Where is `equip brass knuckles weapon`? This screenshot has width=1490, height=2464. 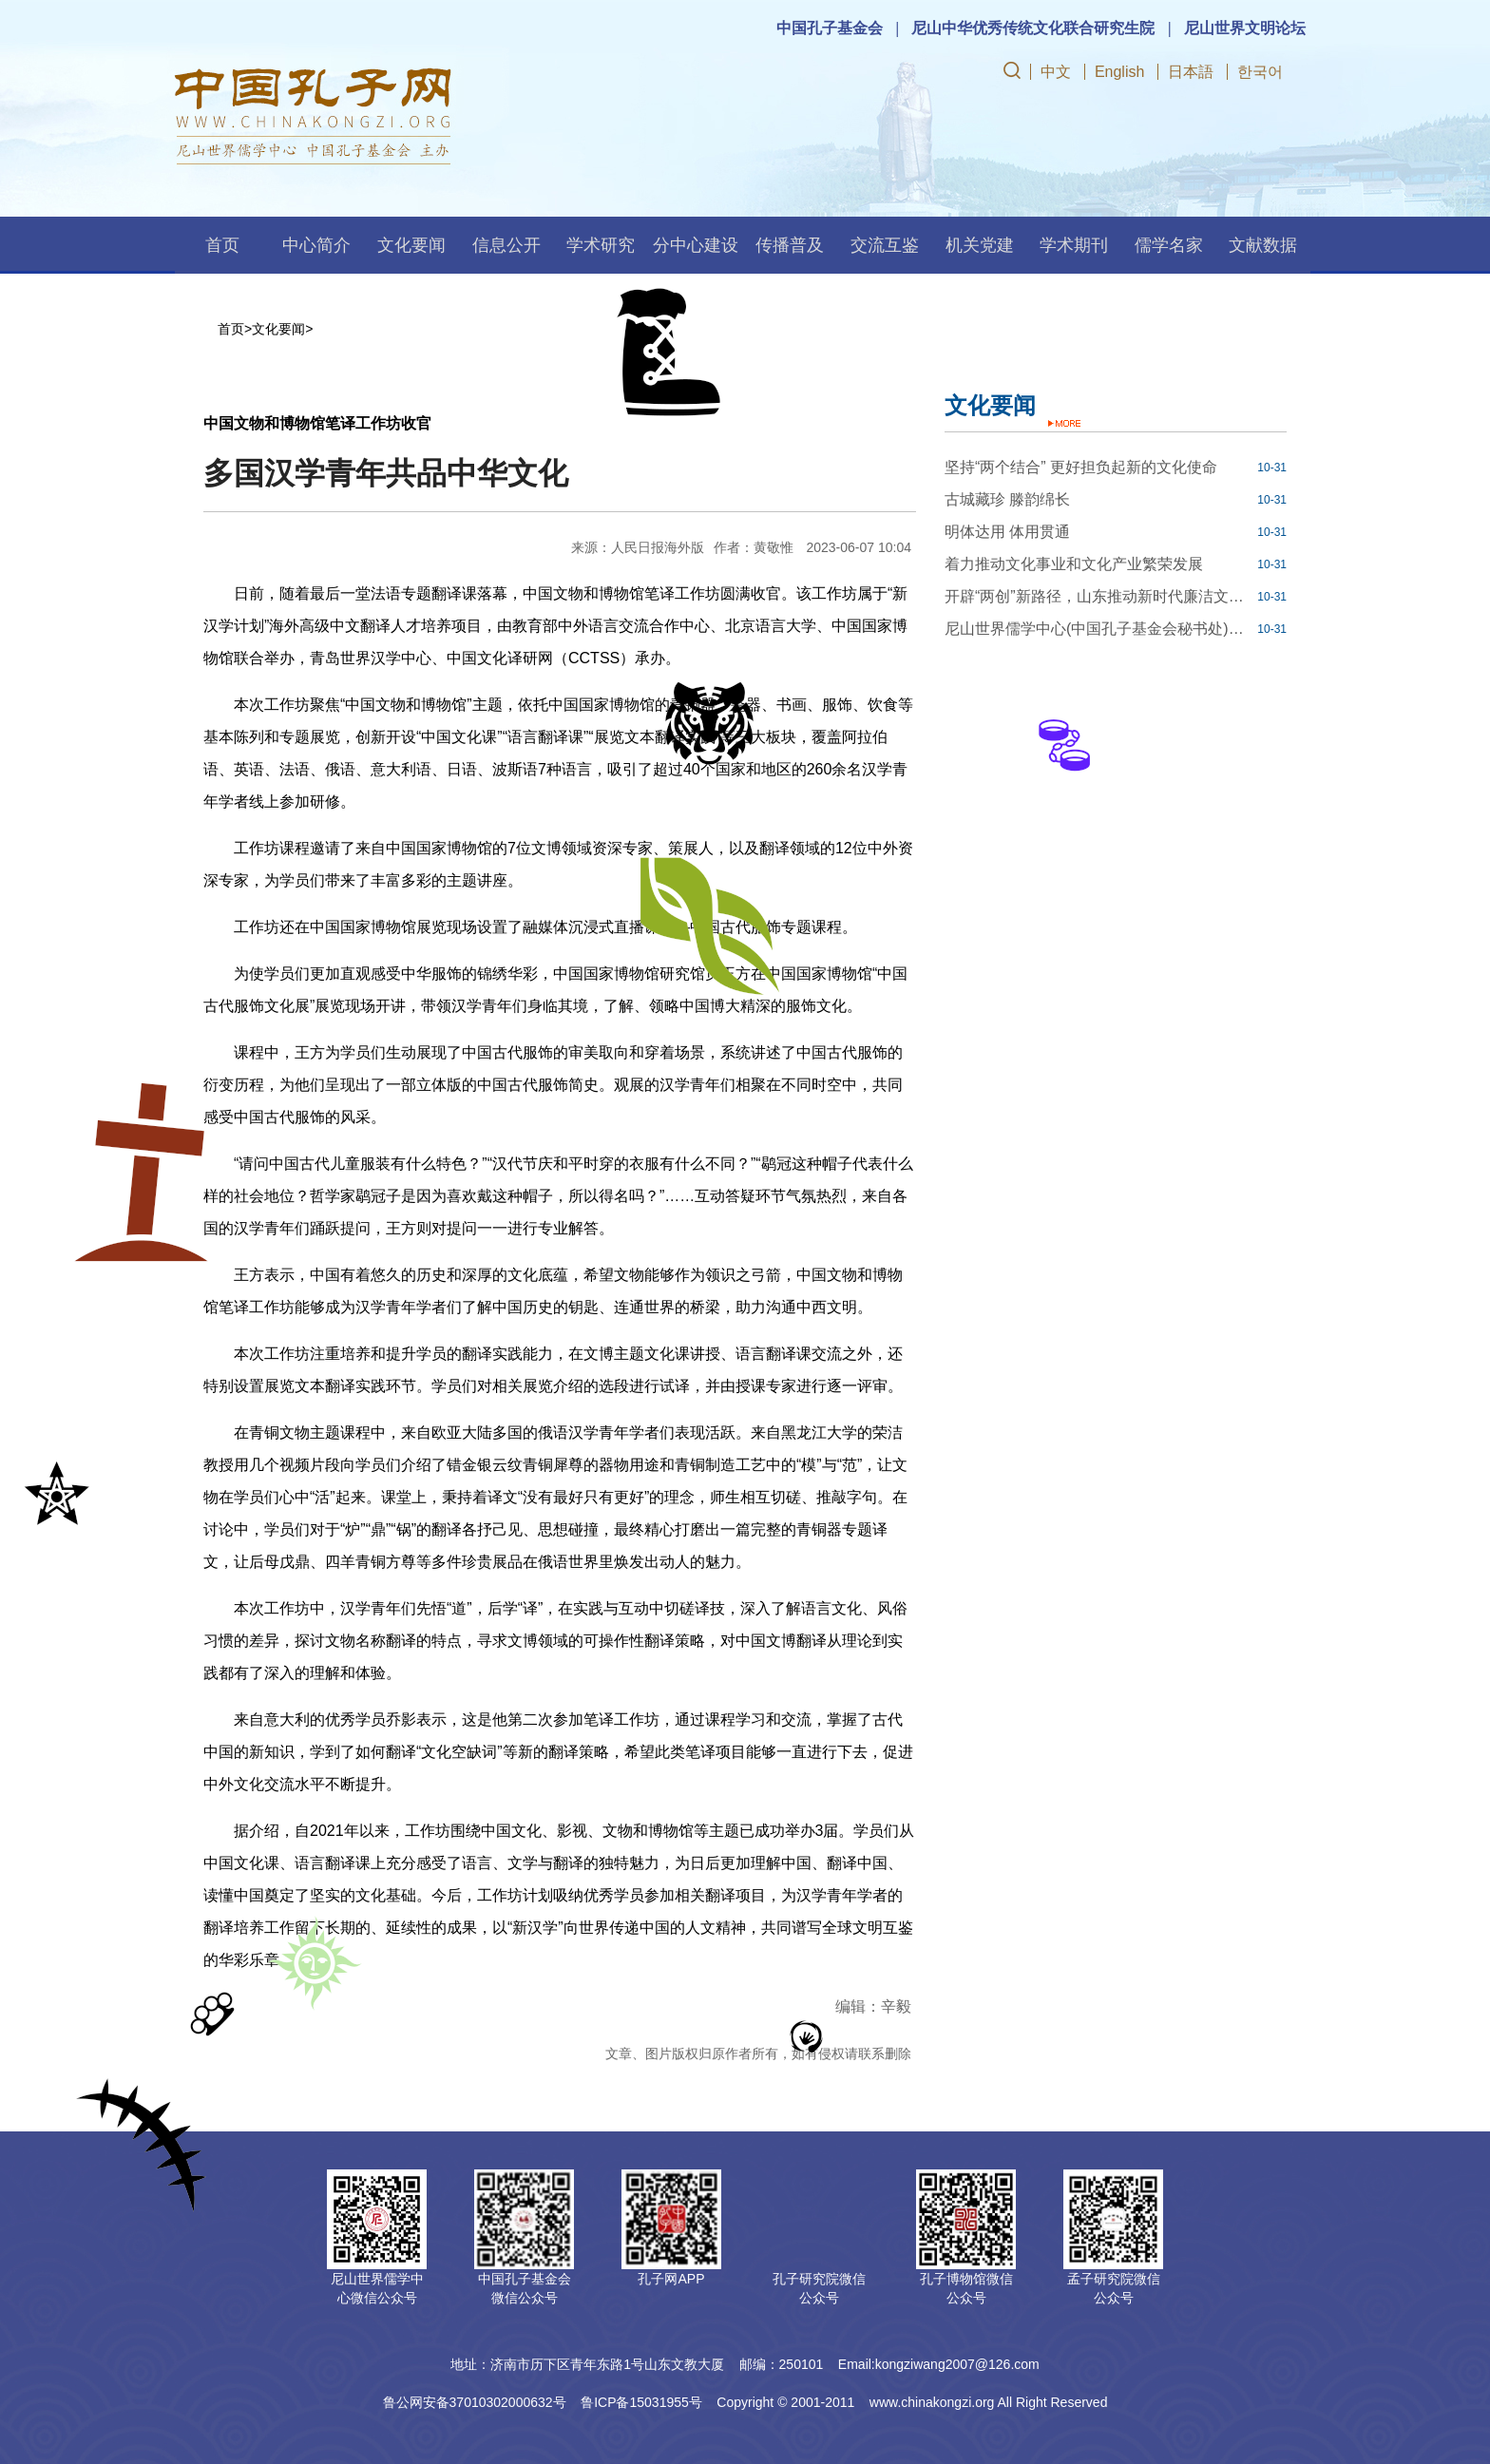
equip brass knuckles weapon is located at coordinates (212, 2014).